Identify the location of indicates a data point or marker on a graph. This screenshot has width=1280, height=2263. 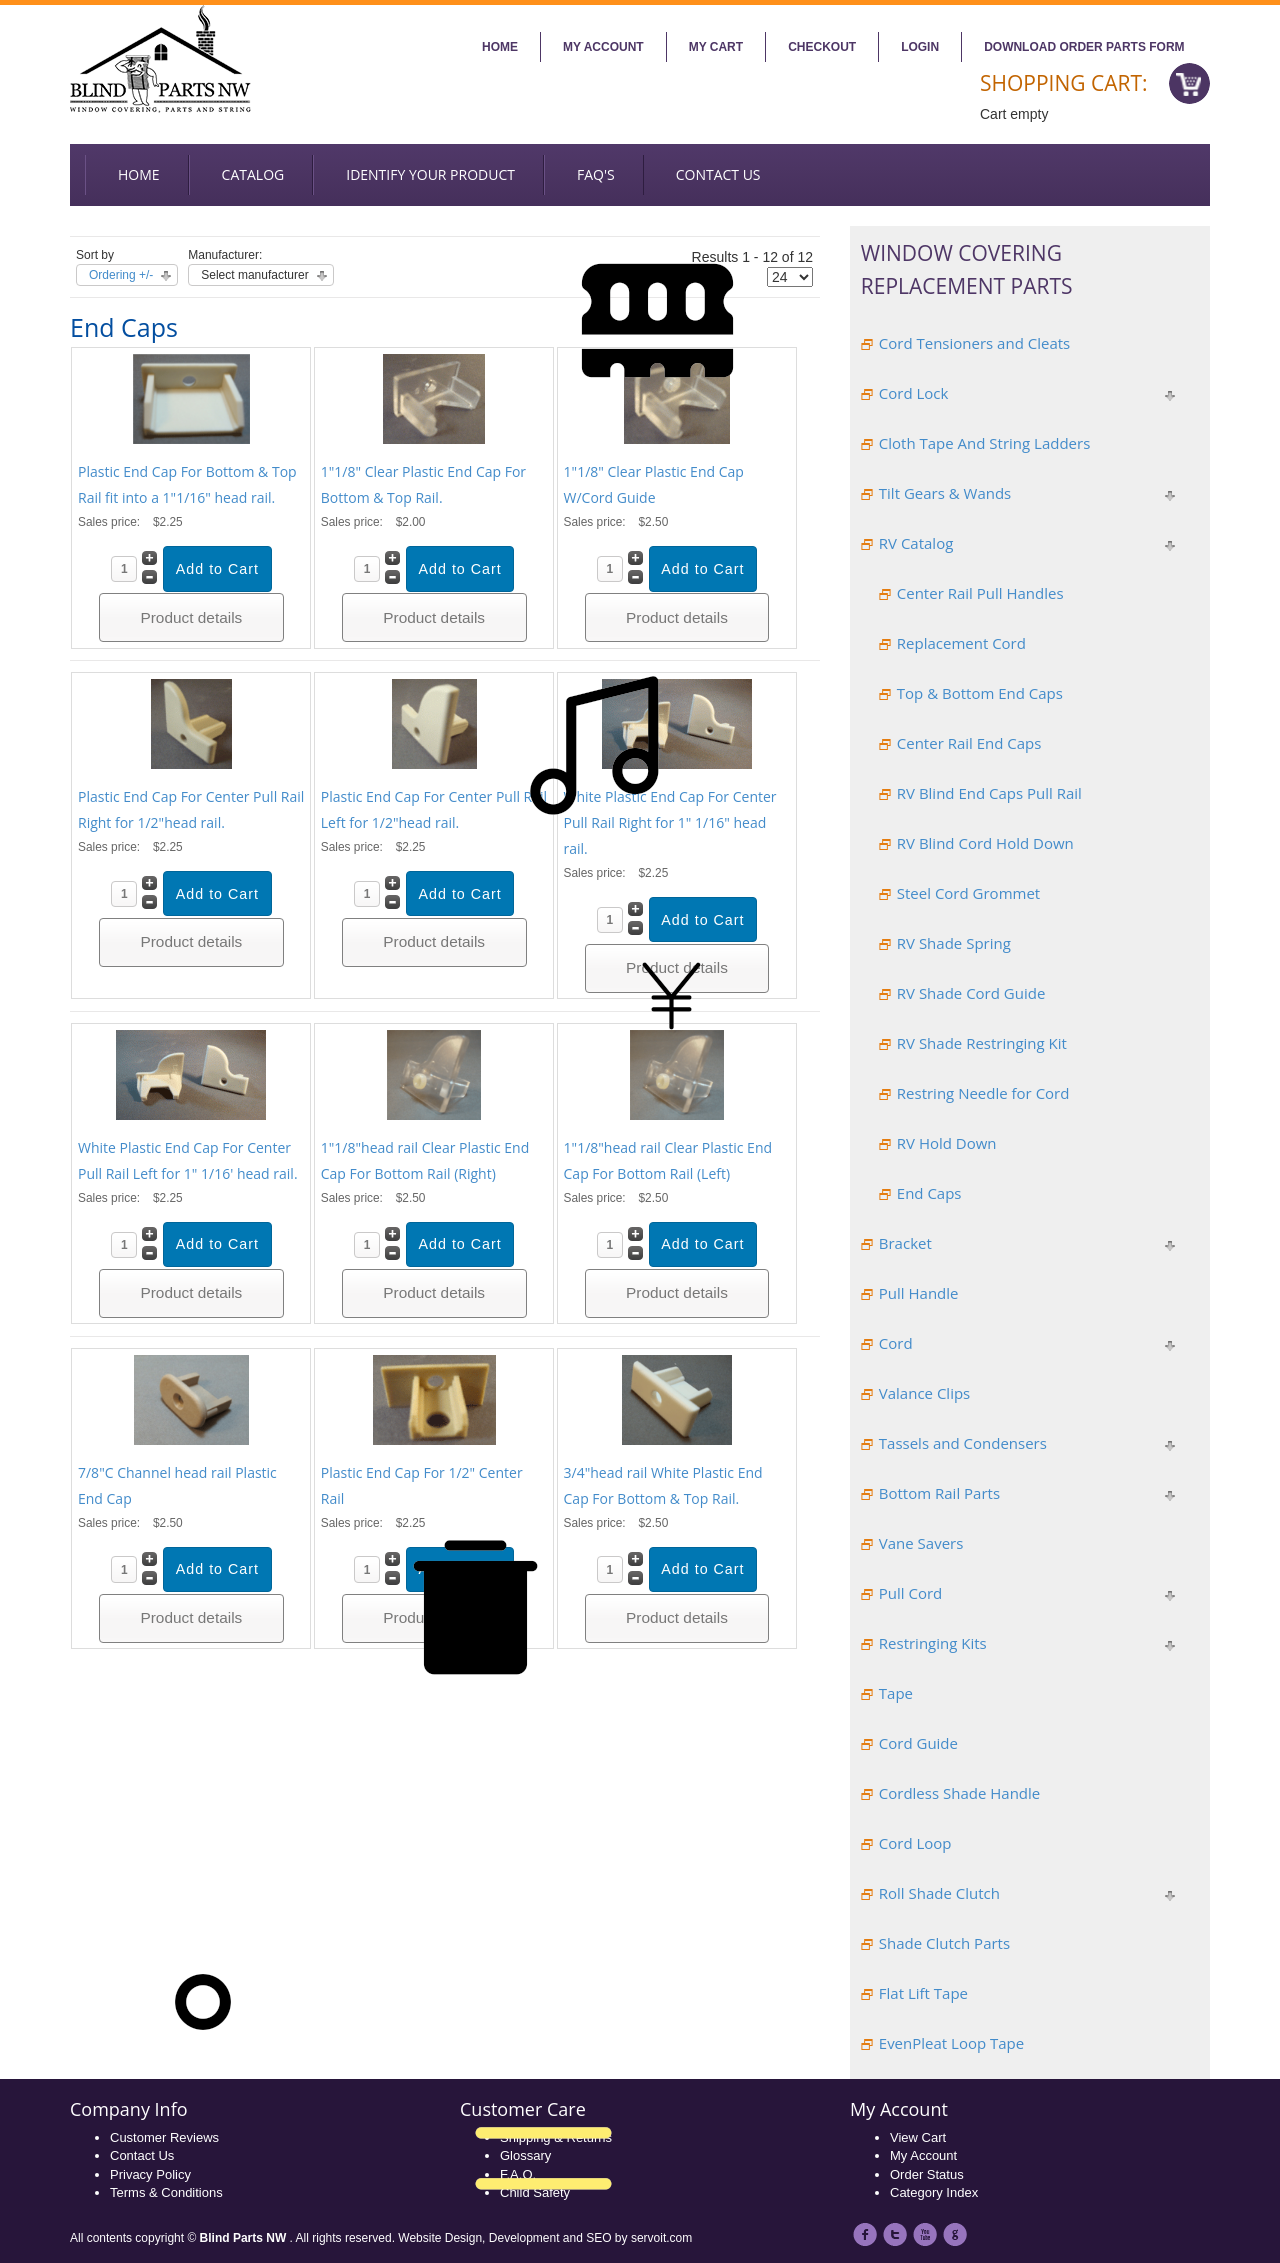
(203, 2002).